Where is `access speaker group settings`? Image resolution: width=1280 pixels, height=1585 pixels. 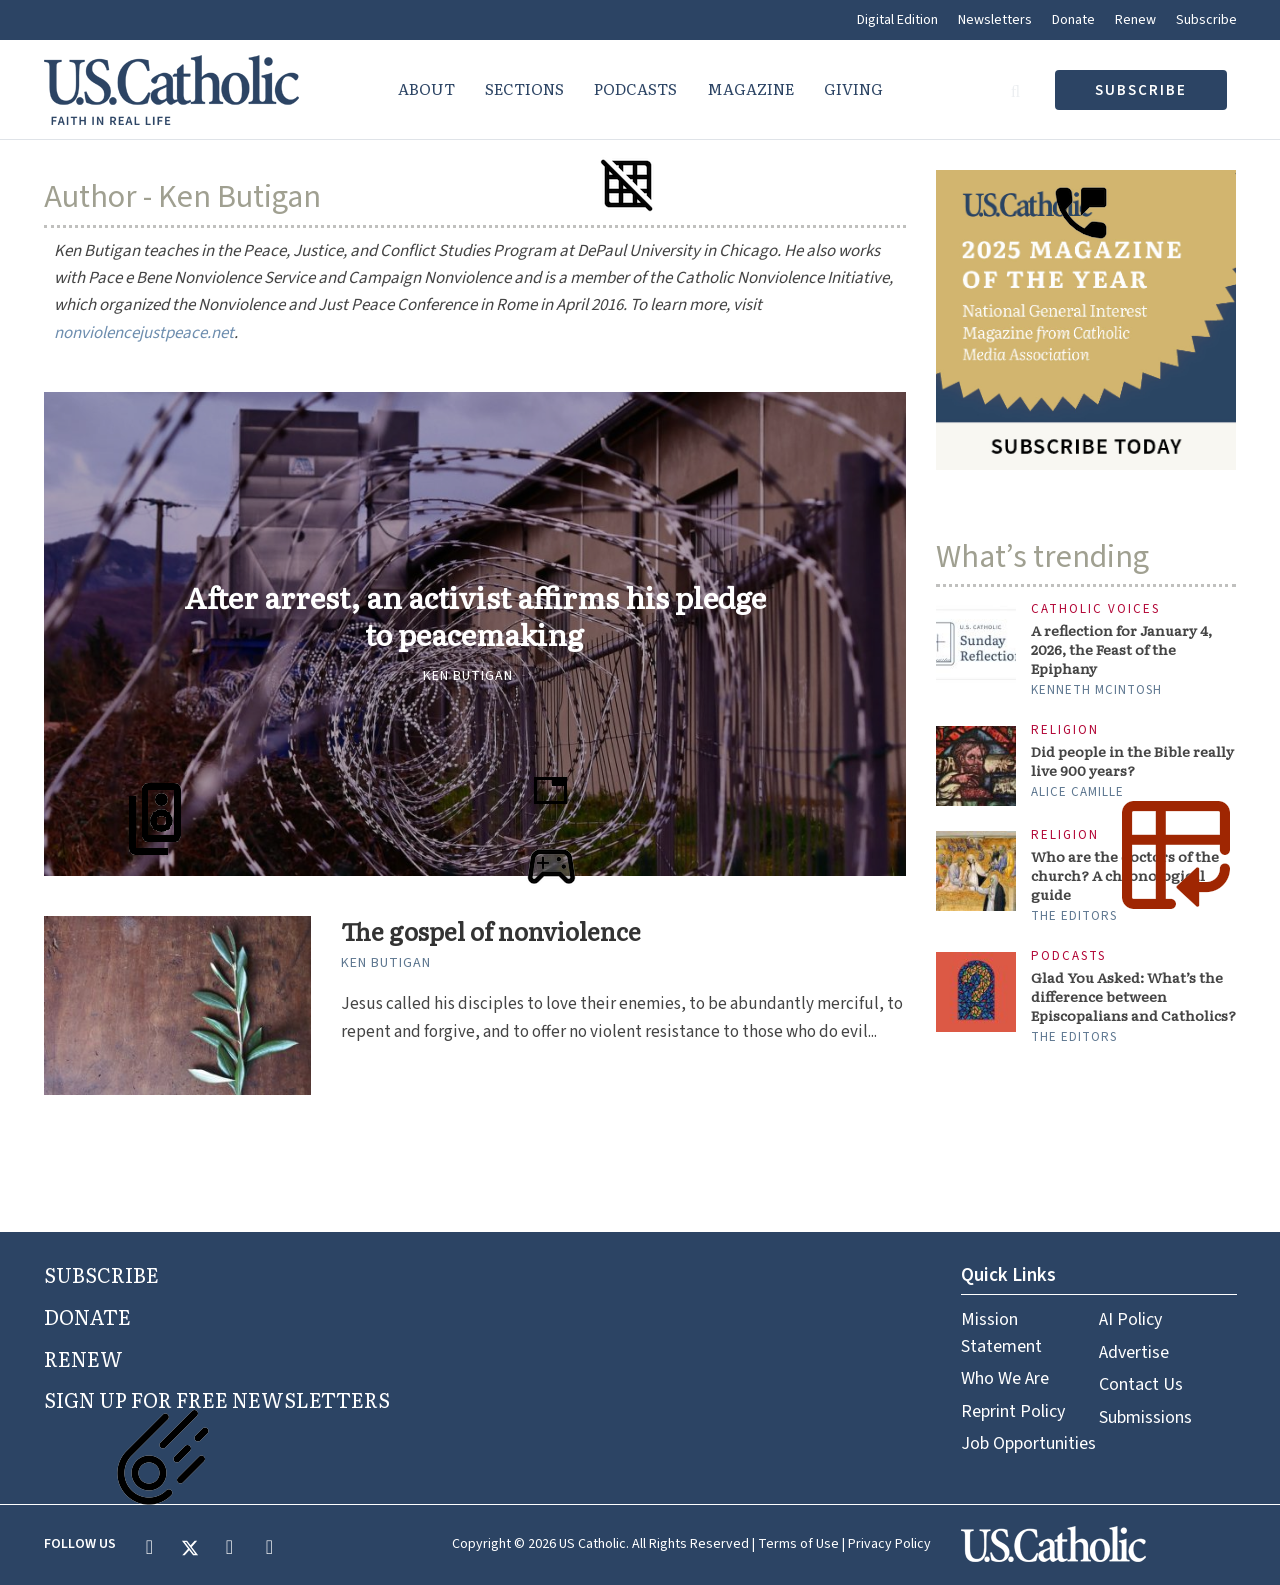 access speaker group settings is located at coordinates (155, 819).